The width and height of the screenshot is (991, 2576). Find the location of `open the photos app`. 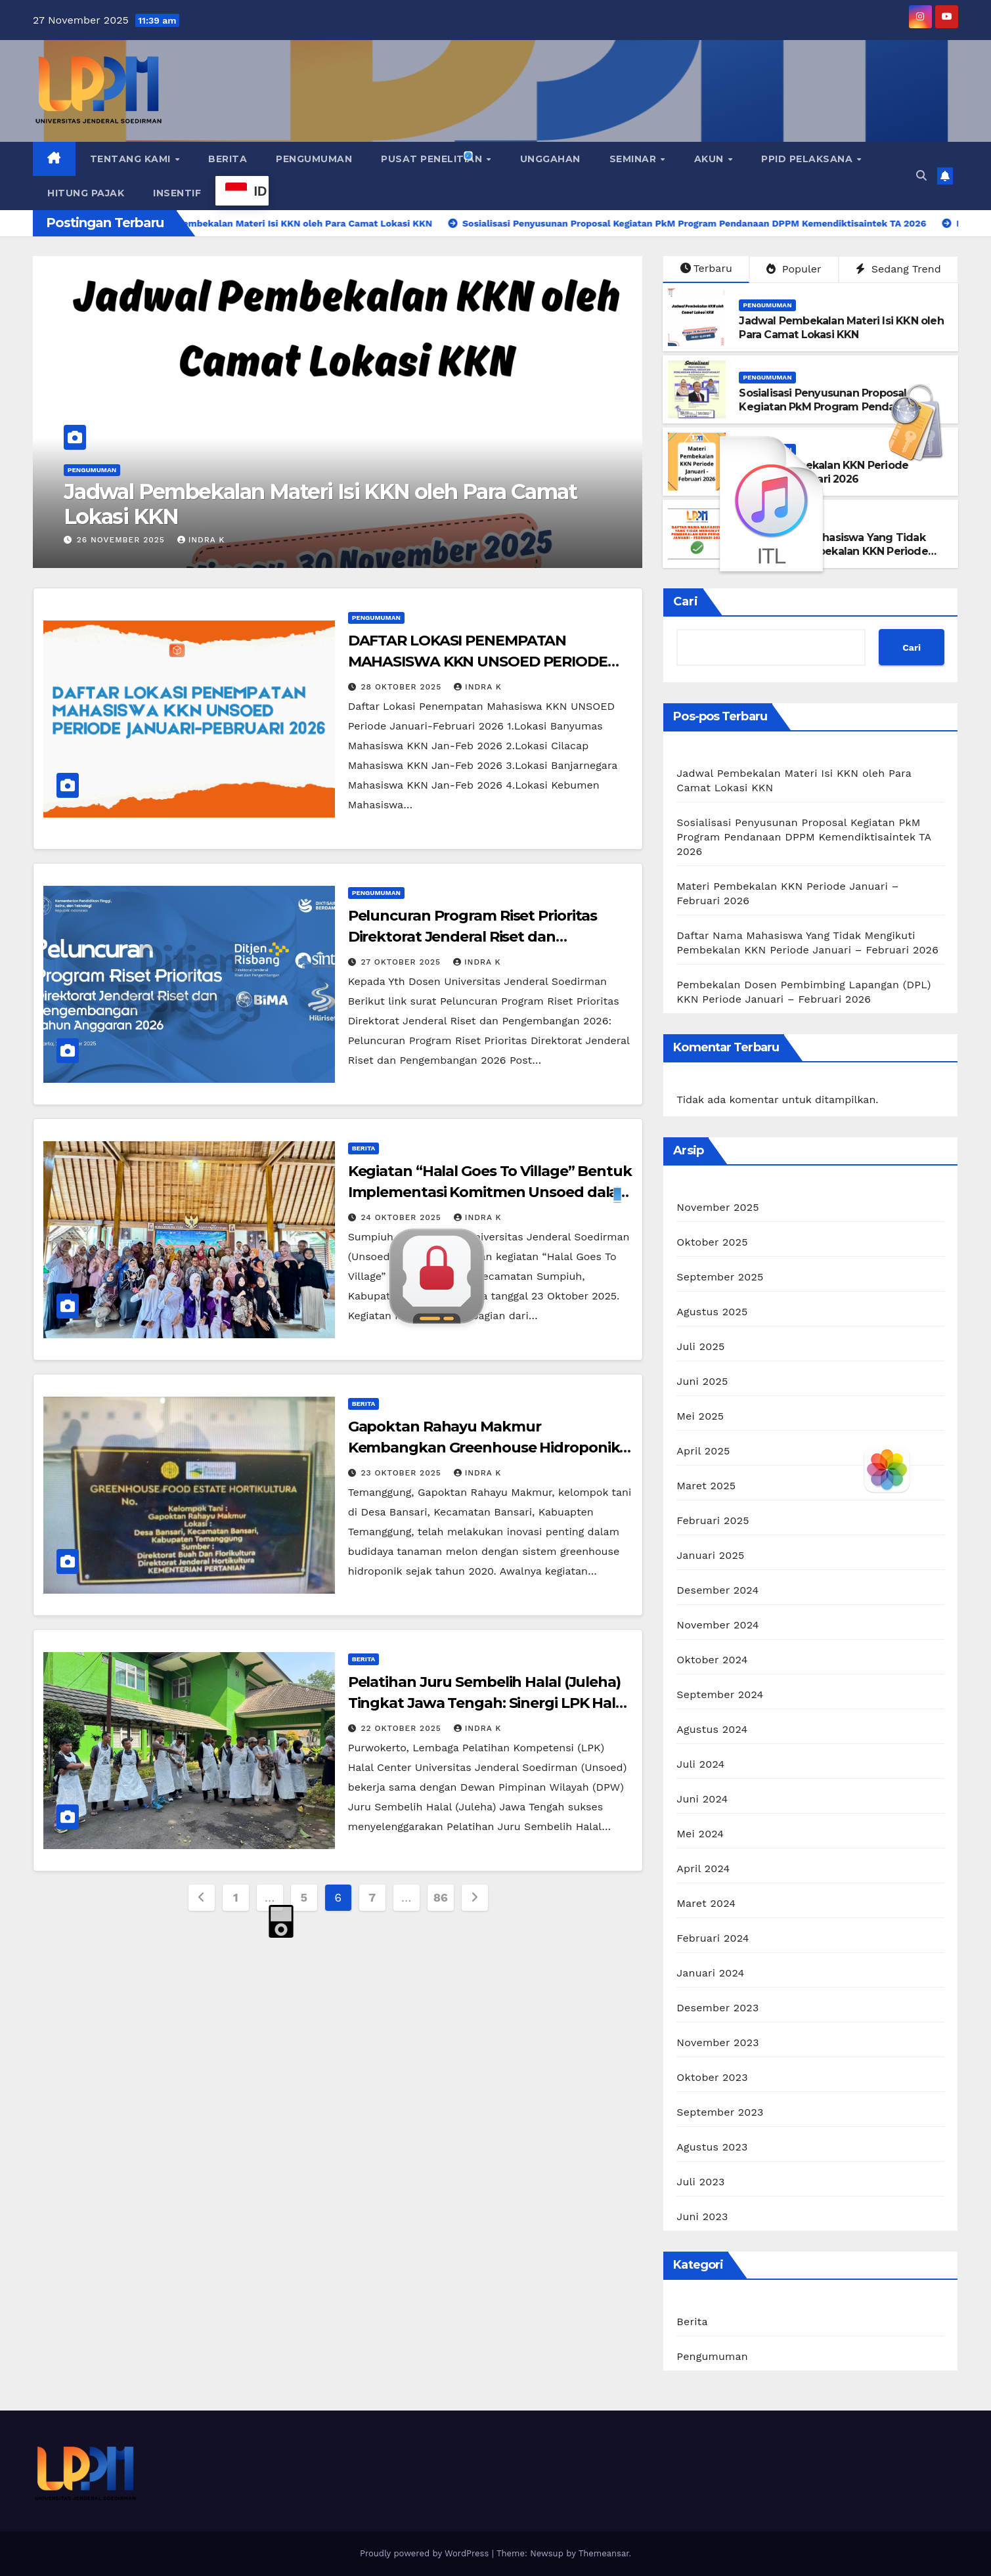

open the photos app is located at coordinates (887, 1469).